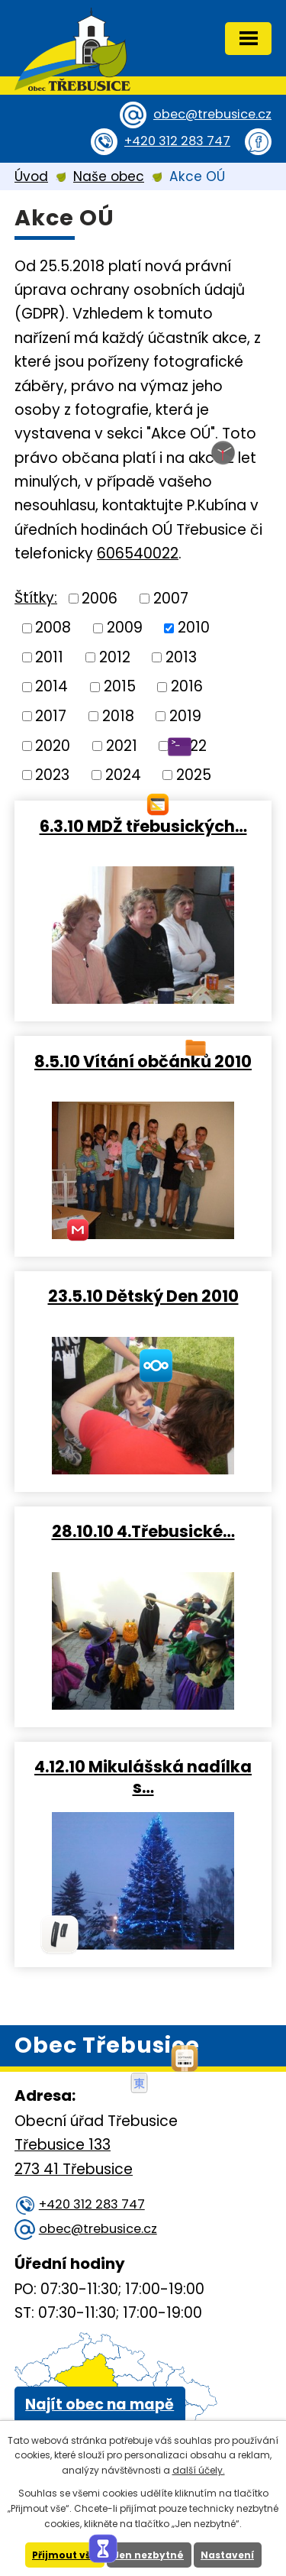 The height and width of the screenshot is (2576, 286). Describe the element at coordinates (185, 2059) in the screenshot. I see `a software installation package file` at that location.